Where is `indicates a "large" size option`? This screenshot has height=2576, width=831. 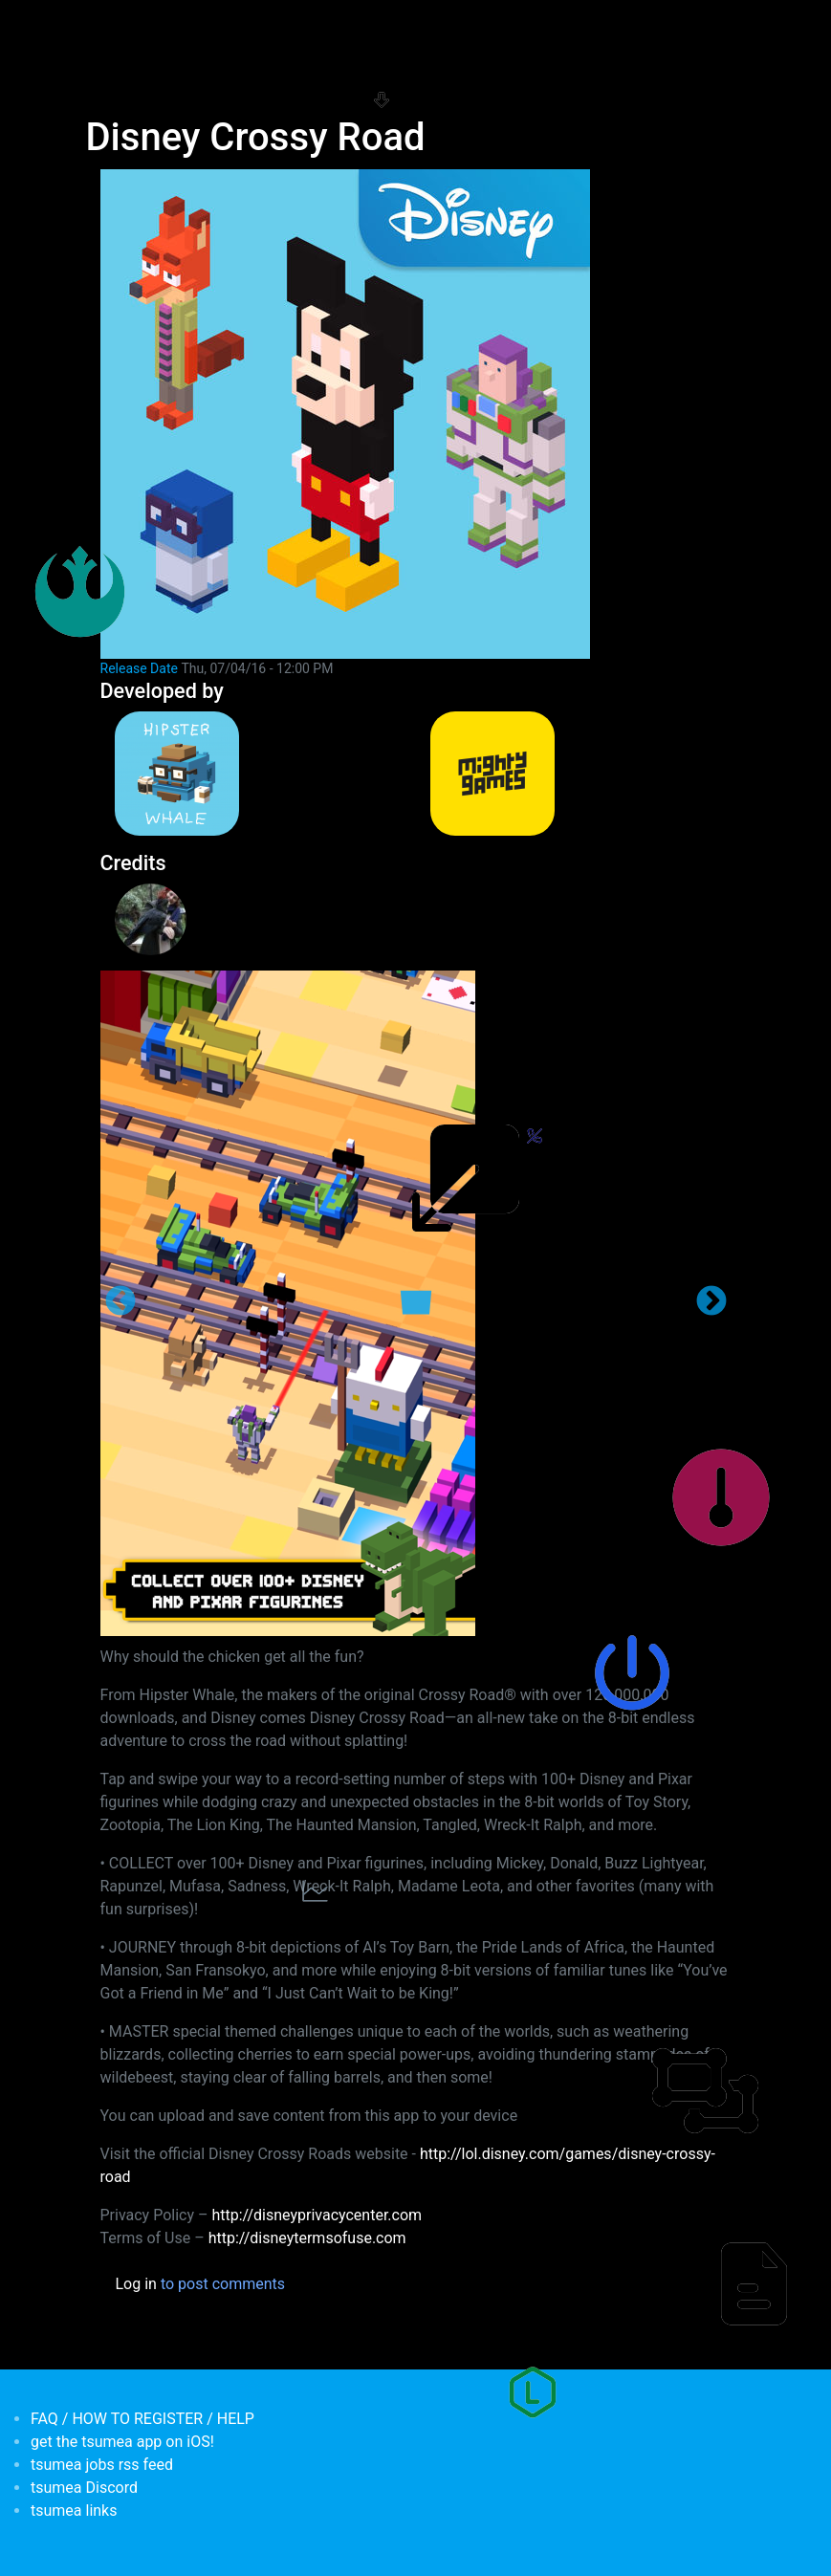
indicates a "large" size option is located at coordinates (533, 2392).